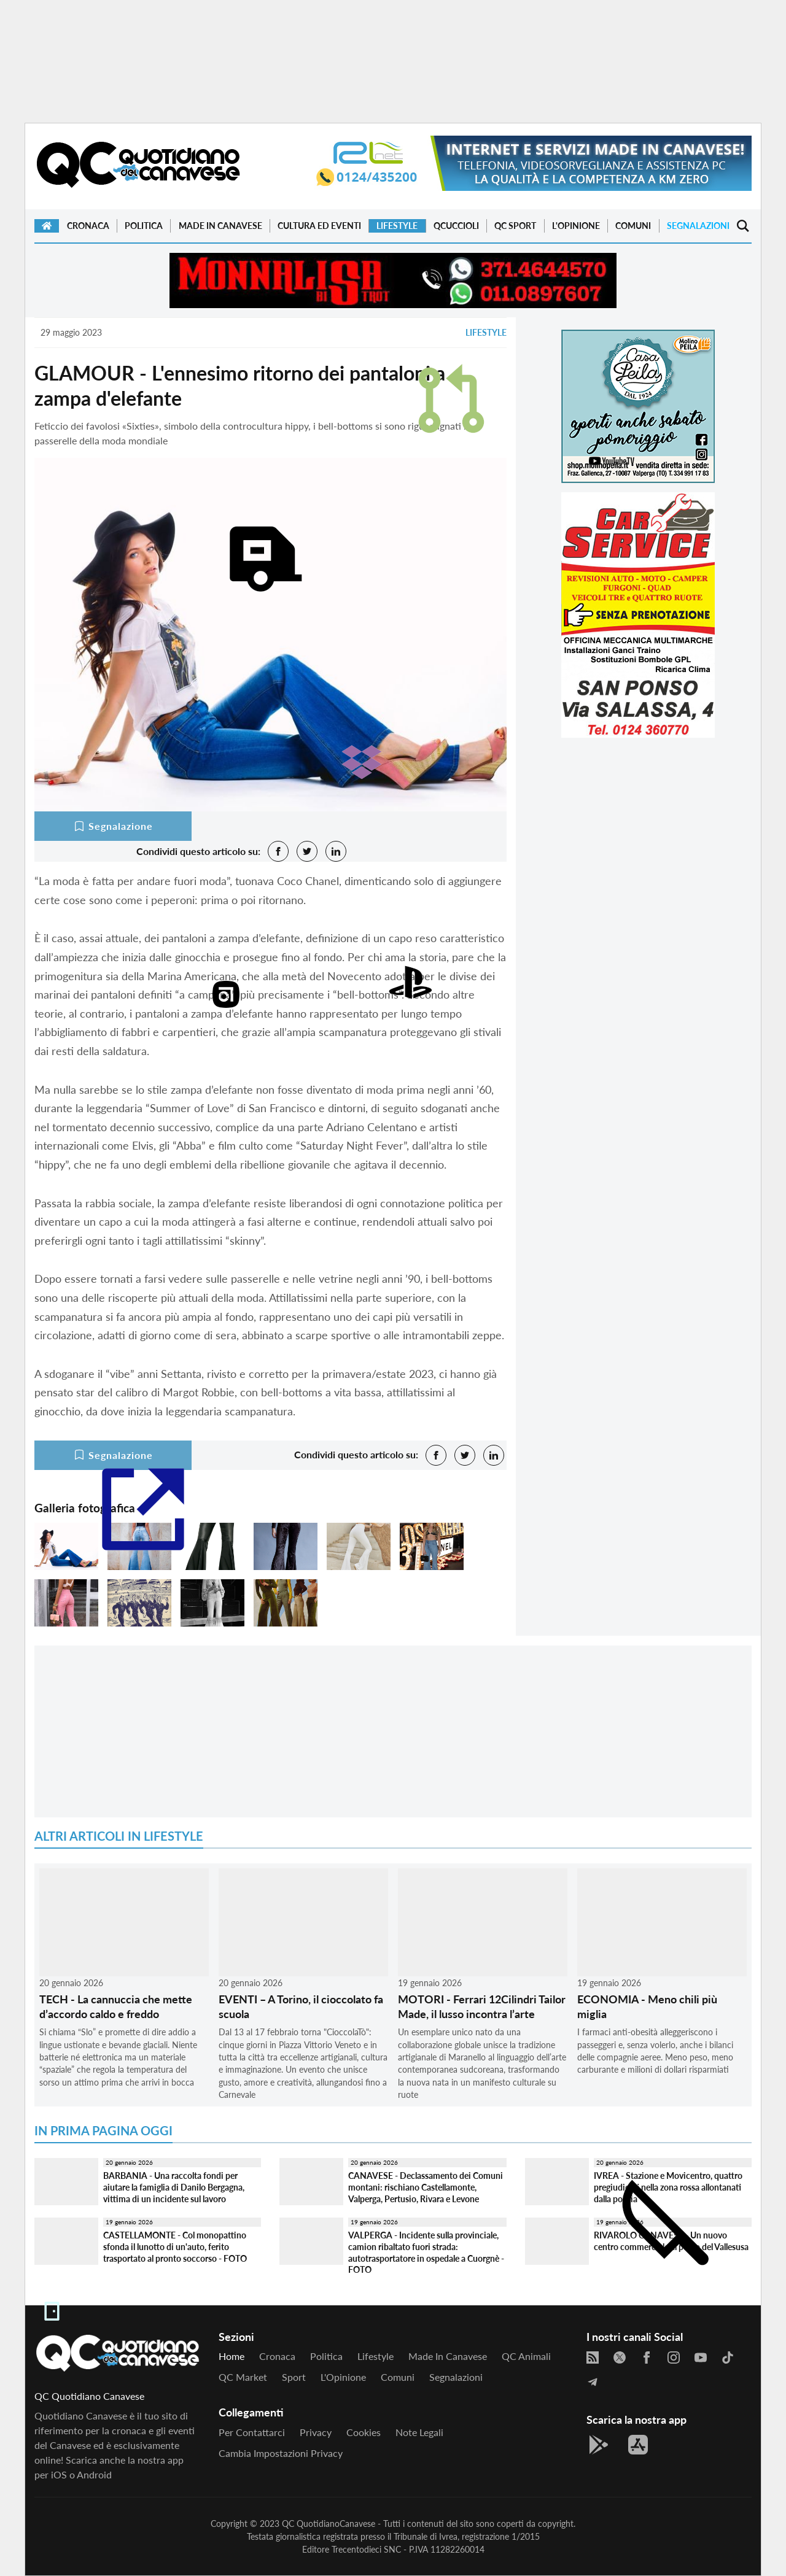 The height and width of the screenshot is (2576, 786). Describe the element at coordinates (143, 1509) in the screenshot. I see `open link in a new window or tab` at that location.